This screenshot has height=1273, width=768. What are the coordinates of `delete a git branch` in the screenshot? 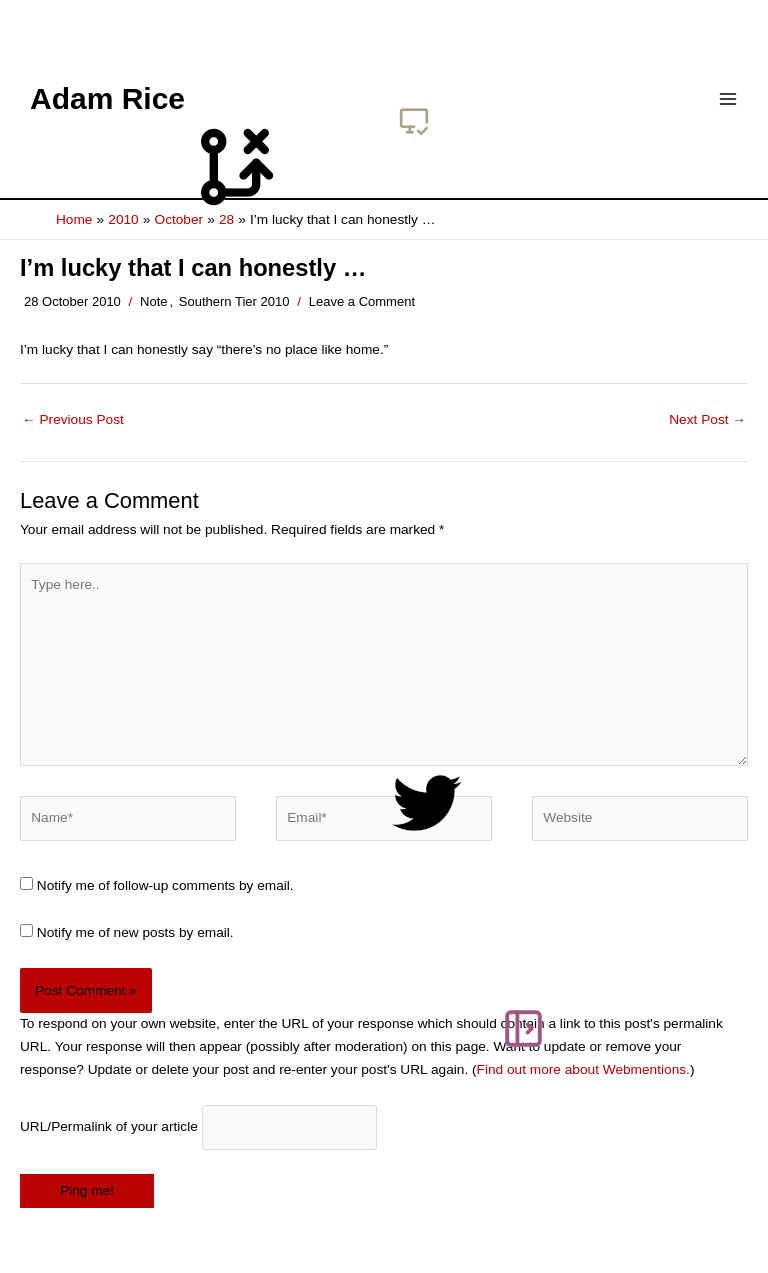 It's located at (235, 167).